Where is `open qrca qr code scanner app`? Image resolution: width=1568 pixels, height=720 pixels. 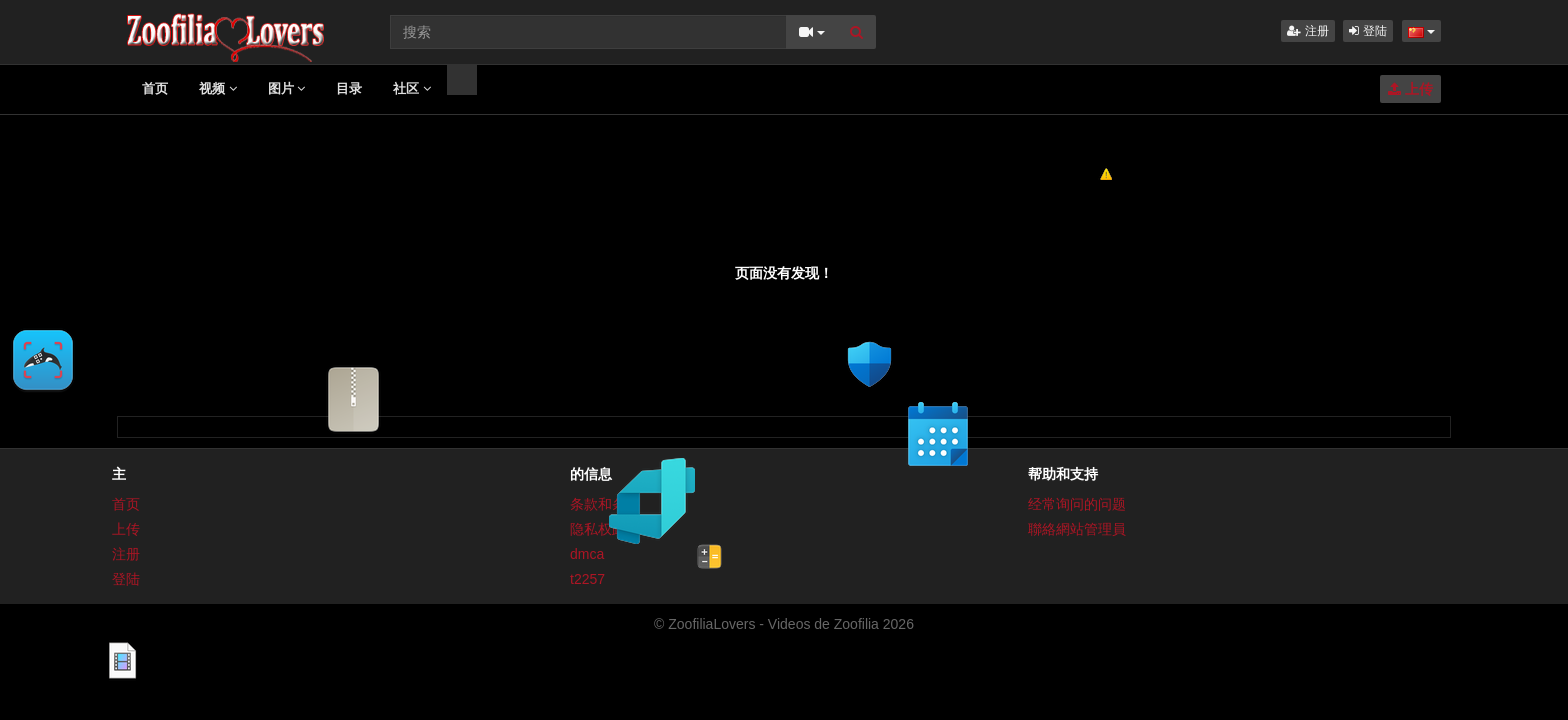 open qrca qr code scanner app is located at coordinates (43, 360).